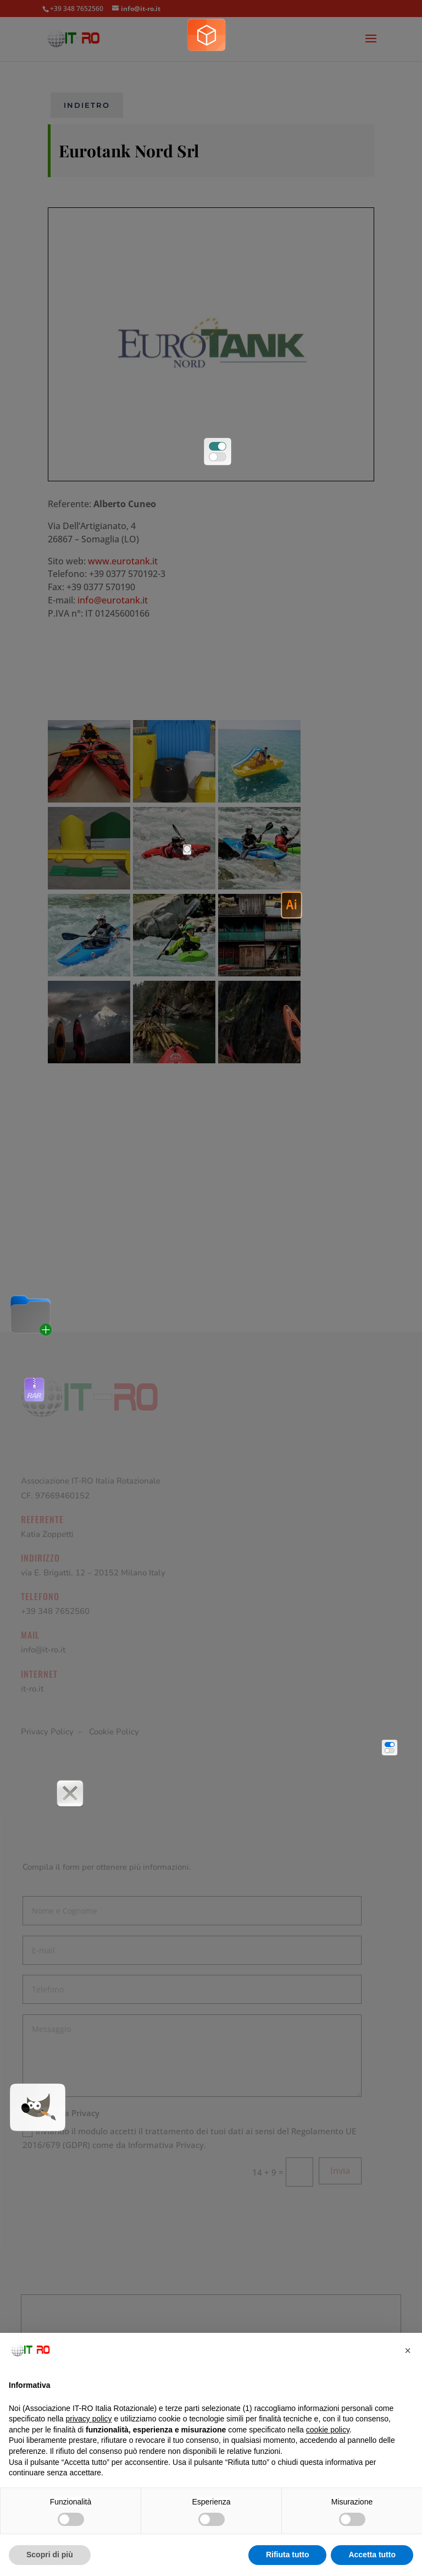  I want to click on open an Adobe Illustrator file, so click(291, 905).